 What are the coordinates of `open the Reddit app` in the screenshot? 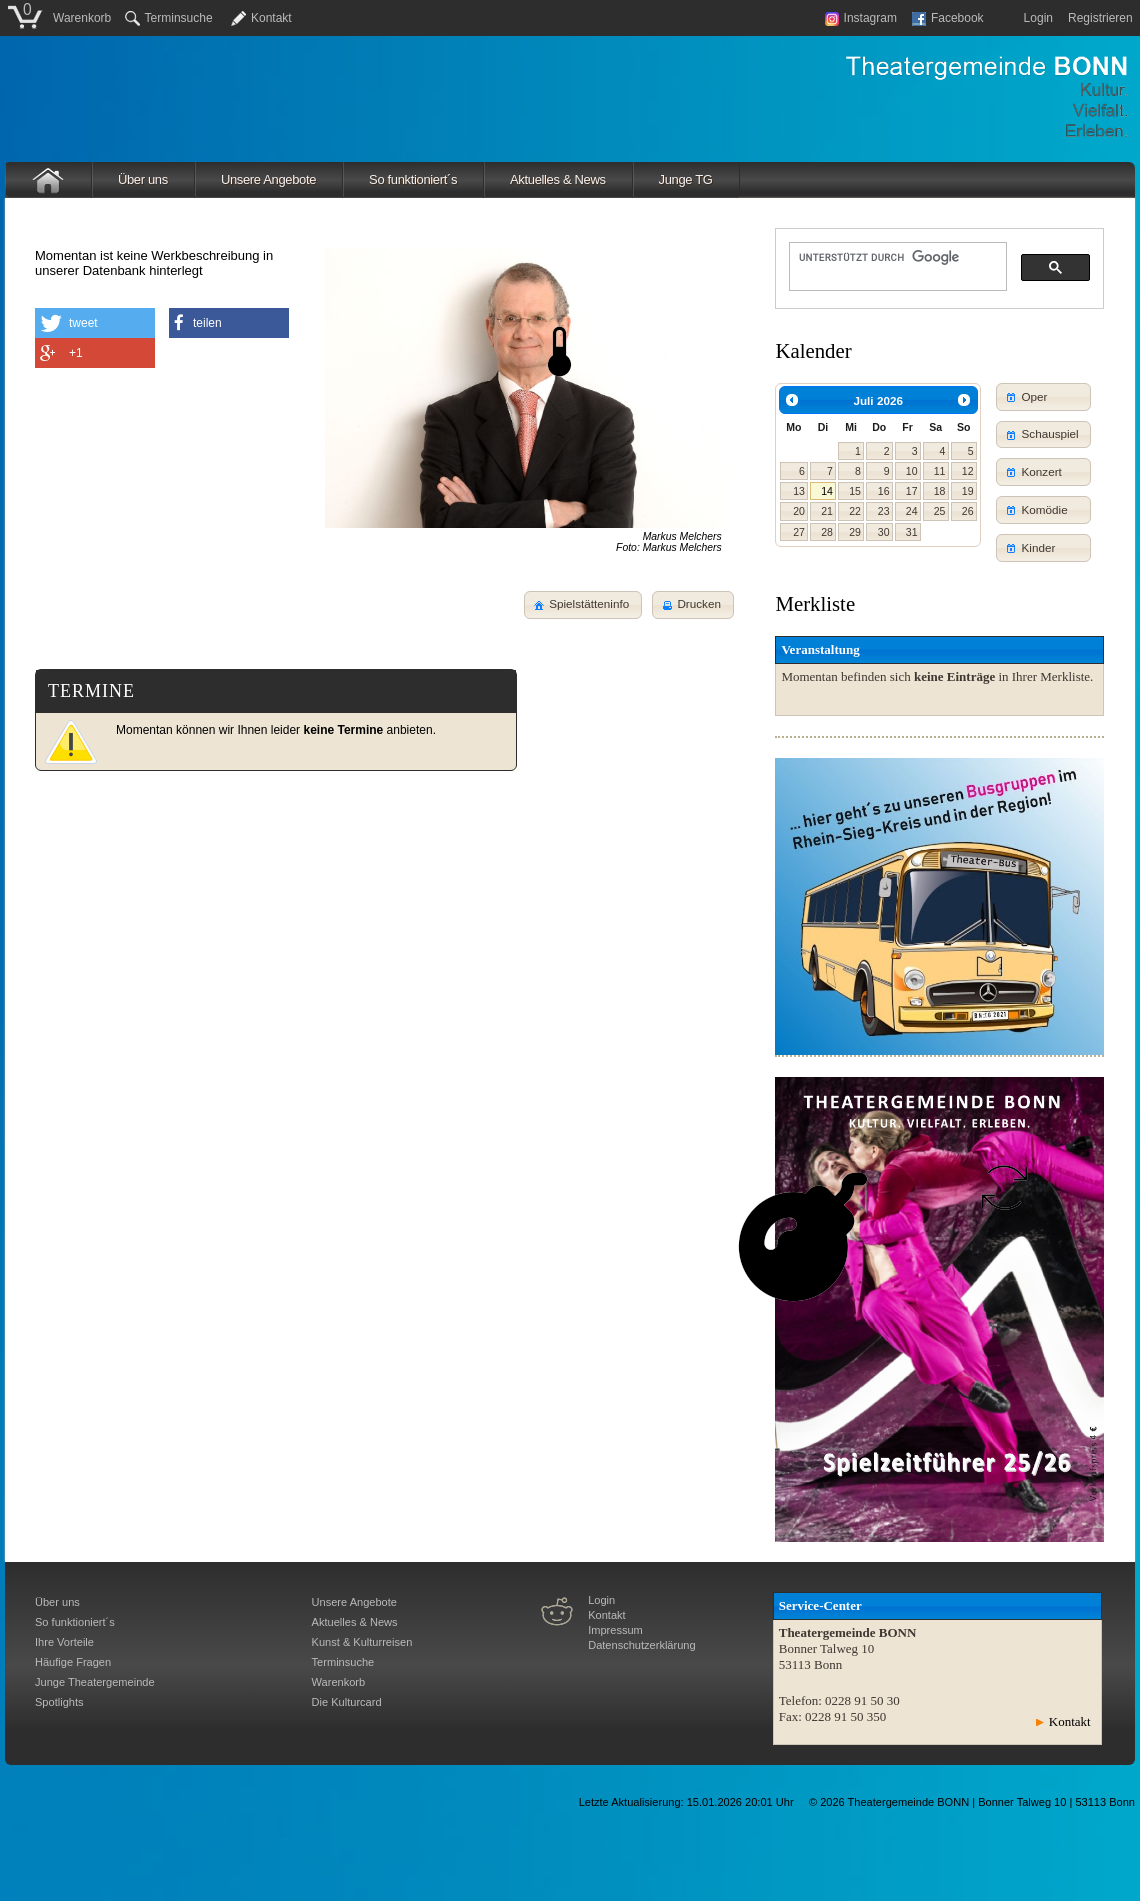 It's located at (557, 1613).